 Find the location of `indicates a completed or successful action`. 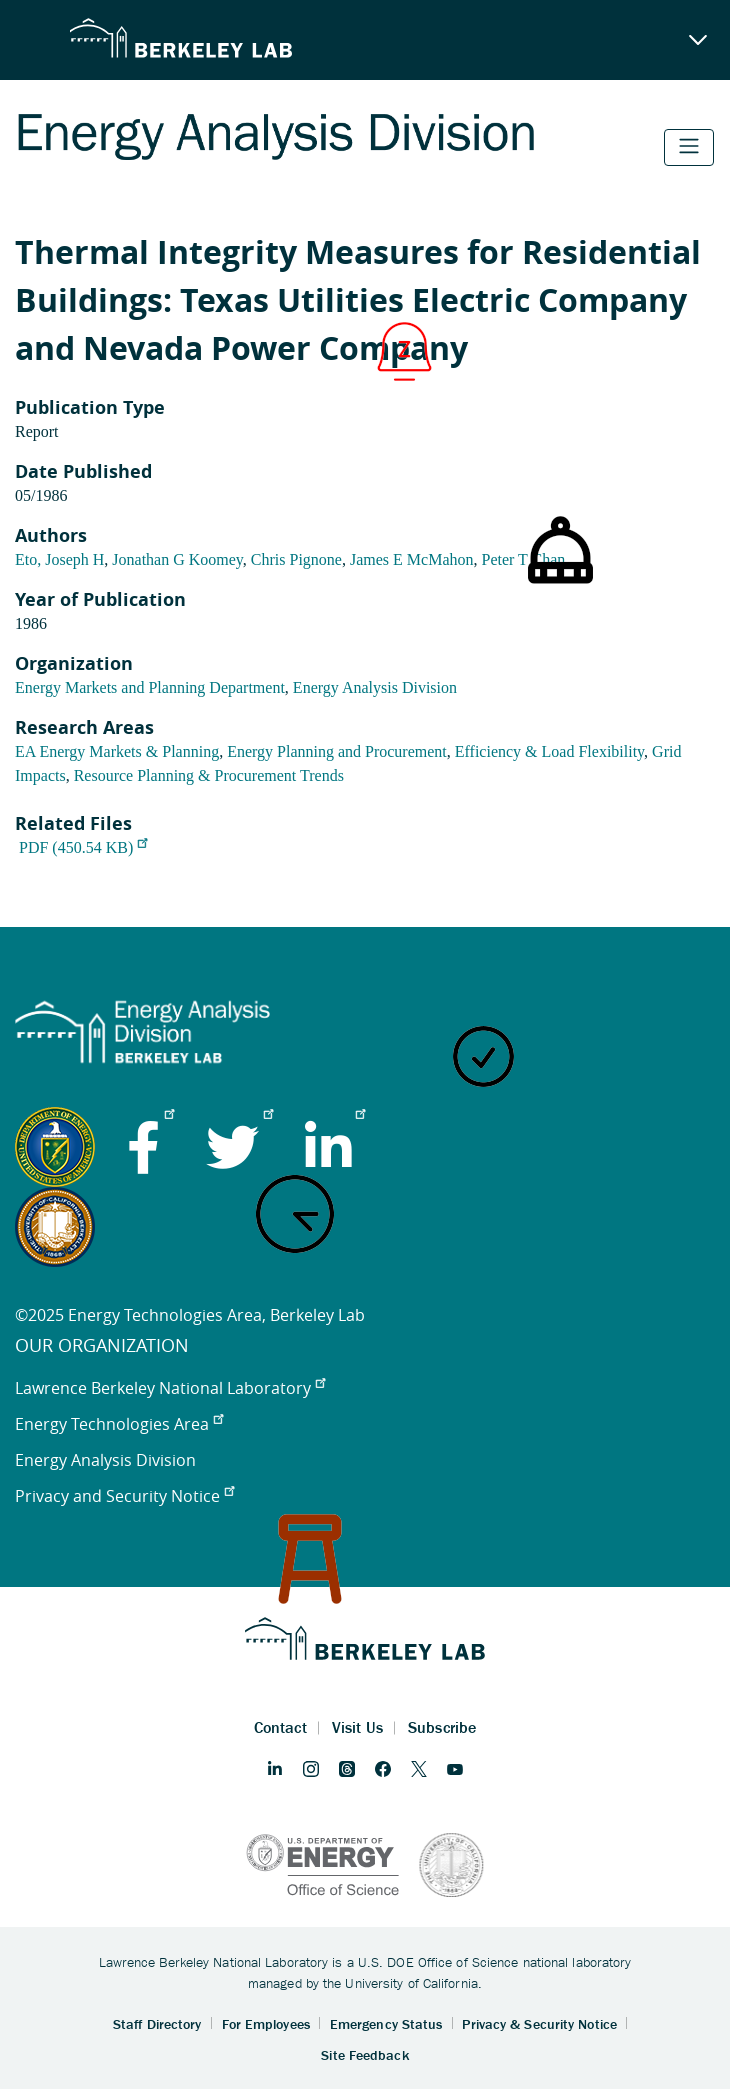

indicates a completed or successful action is located at coordinates (483, 1056).